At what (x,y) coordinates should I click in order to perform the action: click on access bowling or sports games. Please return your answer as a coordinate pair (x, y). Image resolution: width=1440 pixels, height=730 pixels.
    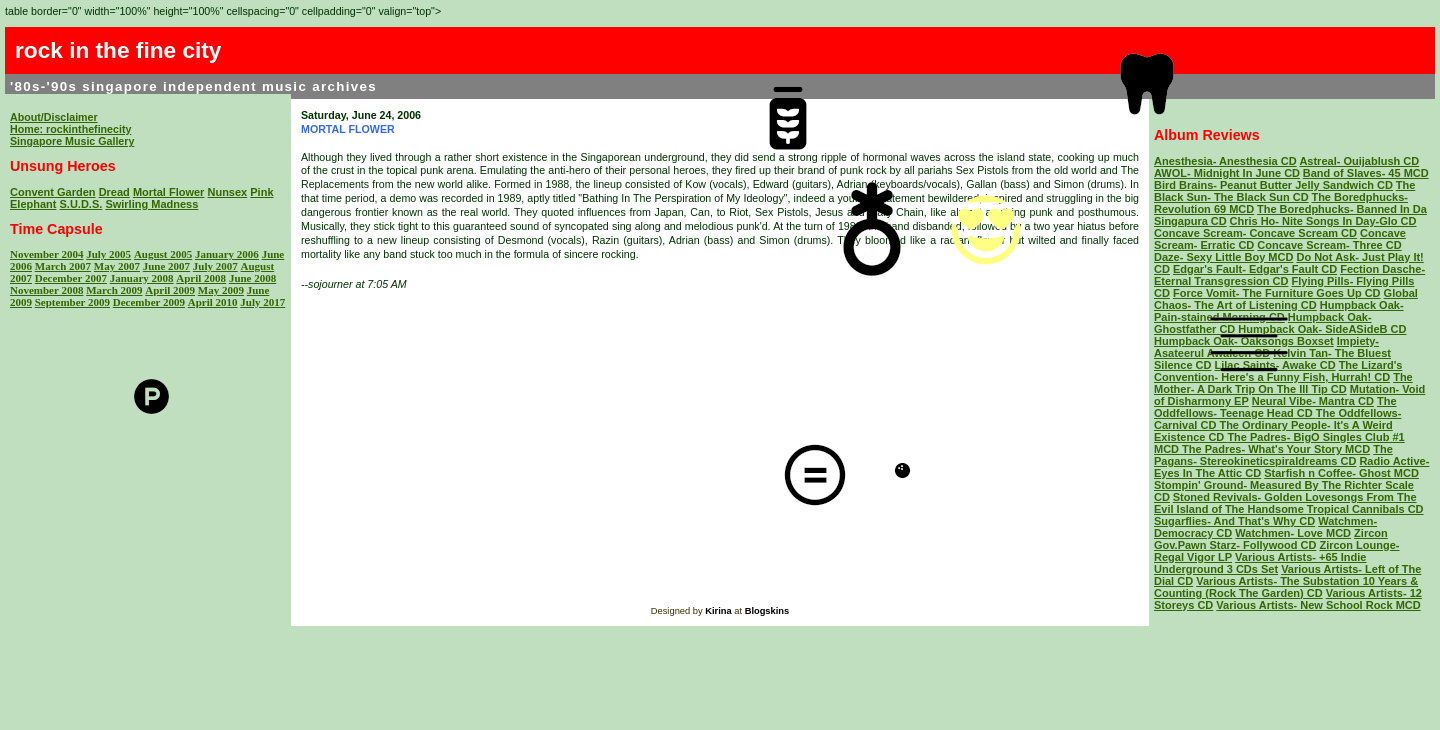
    Looking at the image, I should click on (902, 470).